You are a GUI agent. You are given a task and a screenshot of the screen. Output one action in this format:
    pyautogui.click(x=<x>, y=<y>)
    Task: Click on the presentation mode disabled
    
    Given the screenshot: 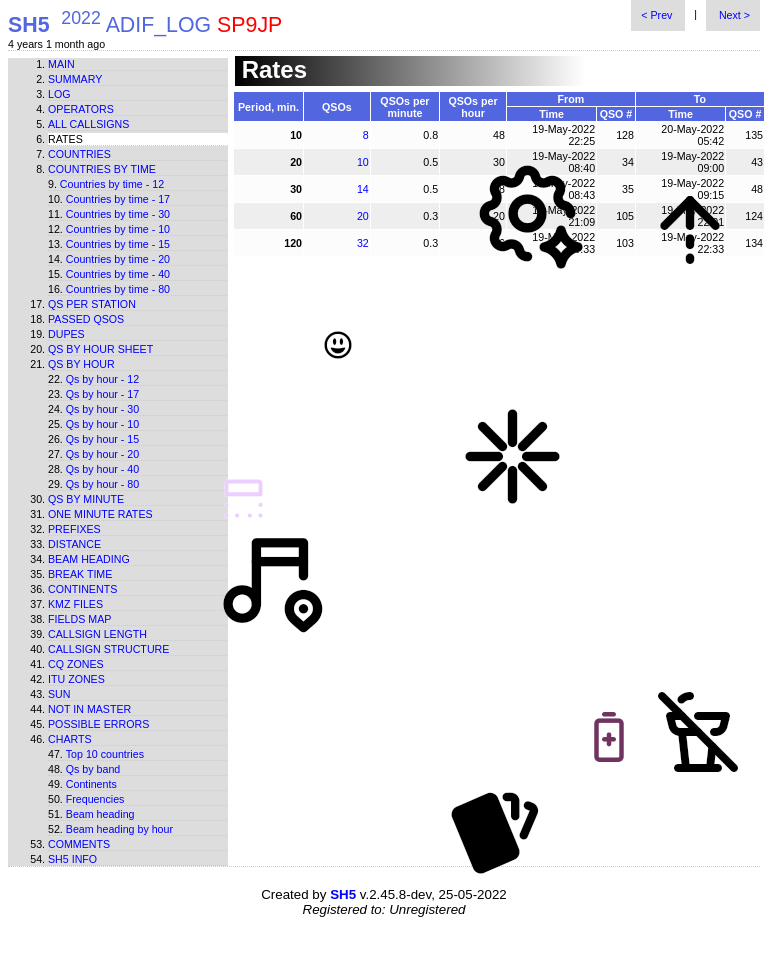 What is the action you would take?
    pyautogui.click(x=698, y=732)
    